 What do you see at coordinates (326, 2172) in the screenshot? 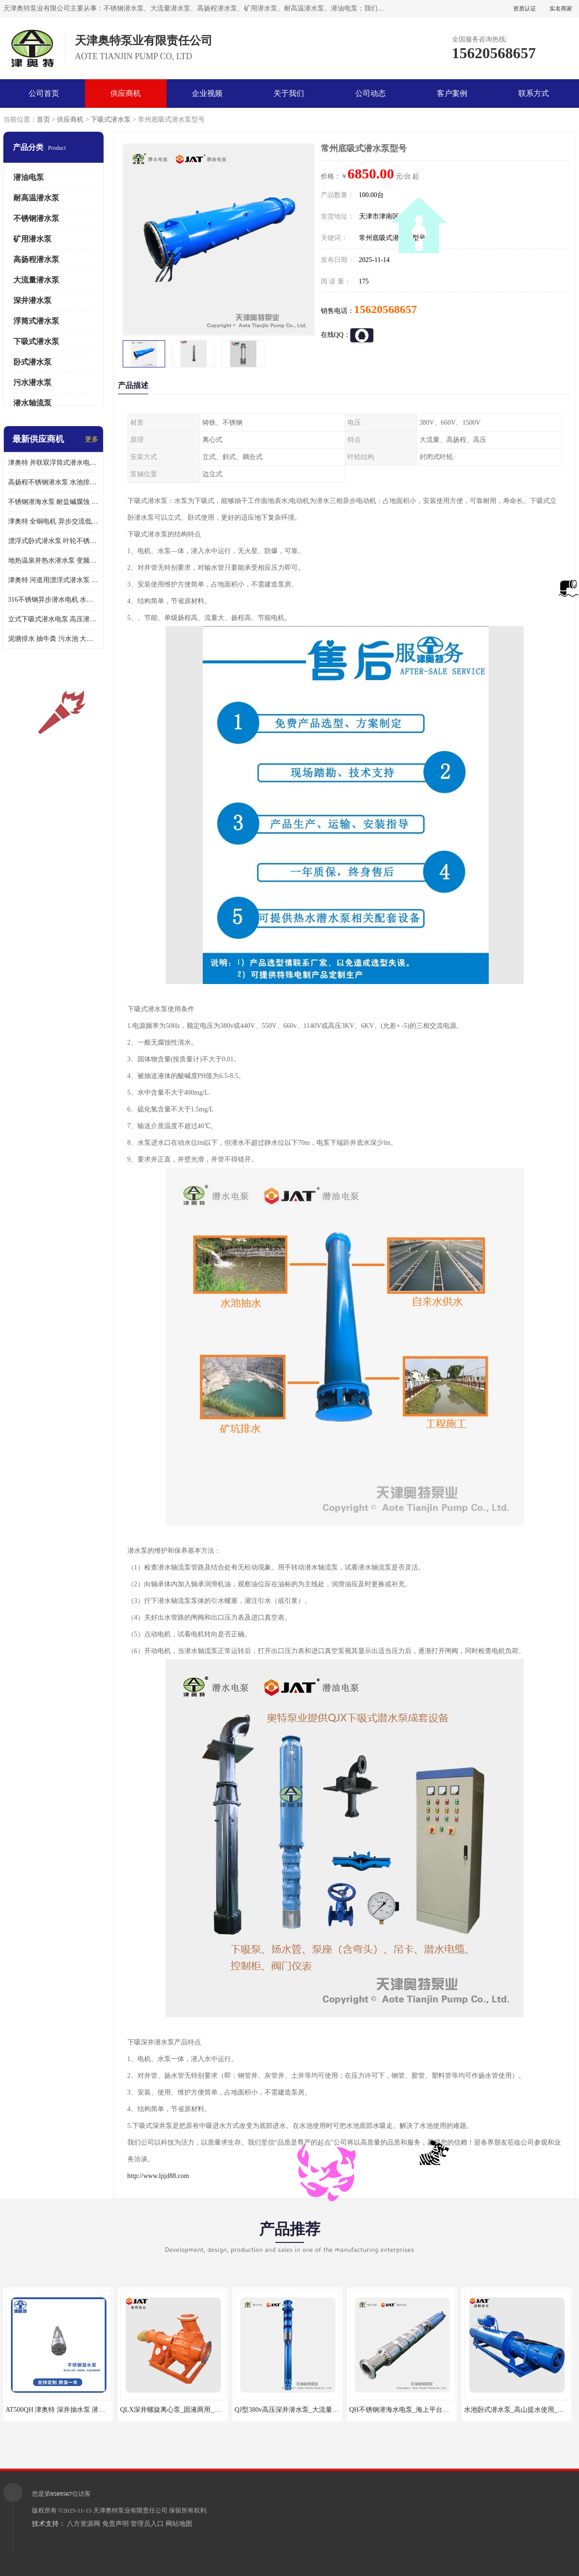
I see `nature or environmental category indicator` at bounding box center [326, 2172].